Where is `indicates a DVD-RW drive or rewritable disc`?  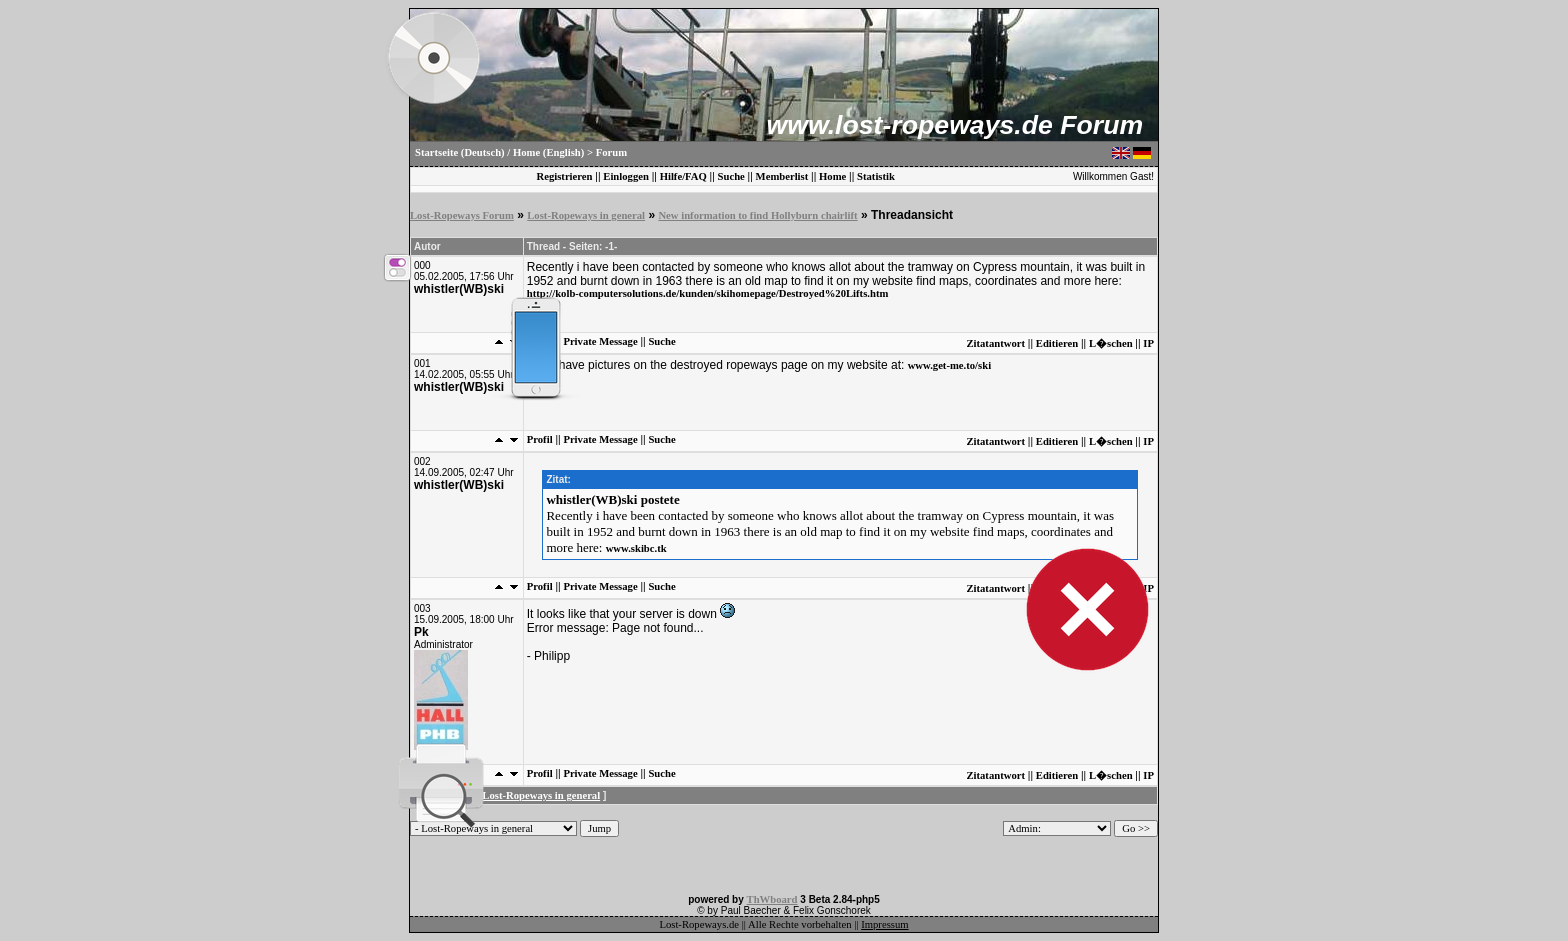
indicates a DVD-RW drive or rewritable disc is located at coordinates (434, 58).